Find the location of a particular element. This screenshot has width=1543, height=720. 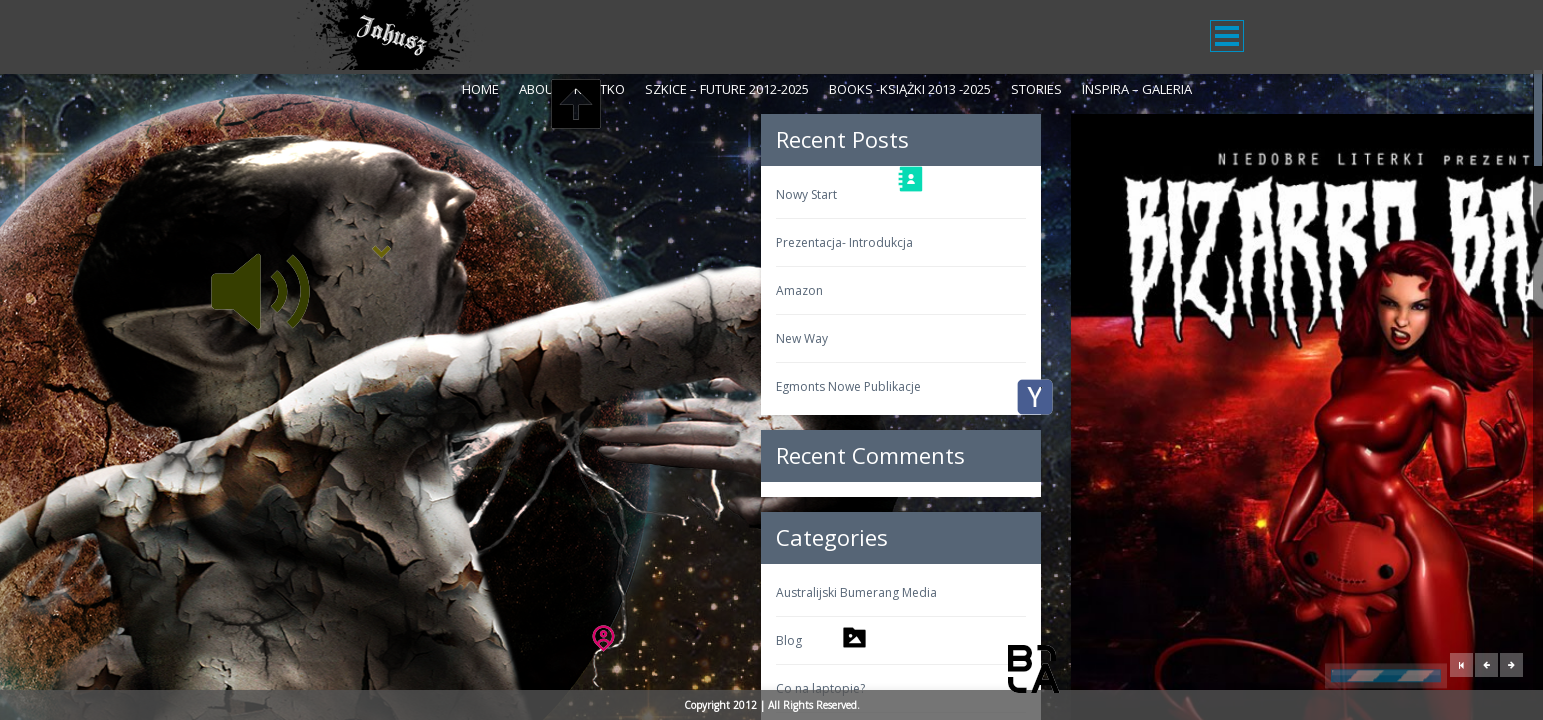

increase or adjust volume level is located at coordinates (260, 291).